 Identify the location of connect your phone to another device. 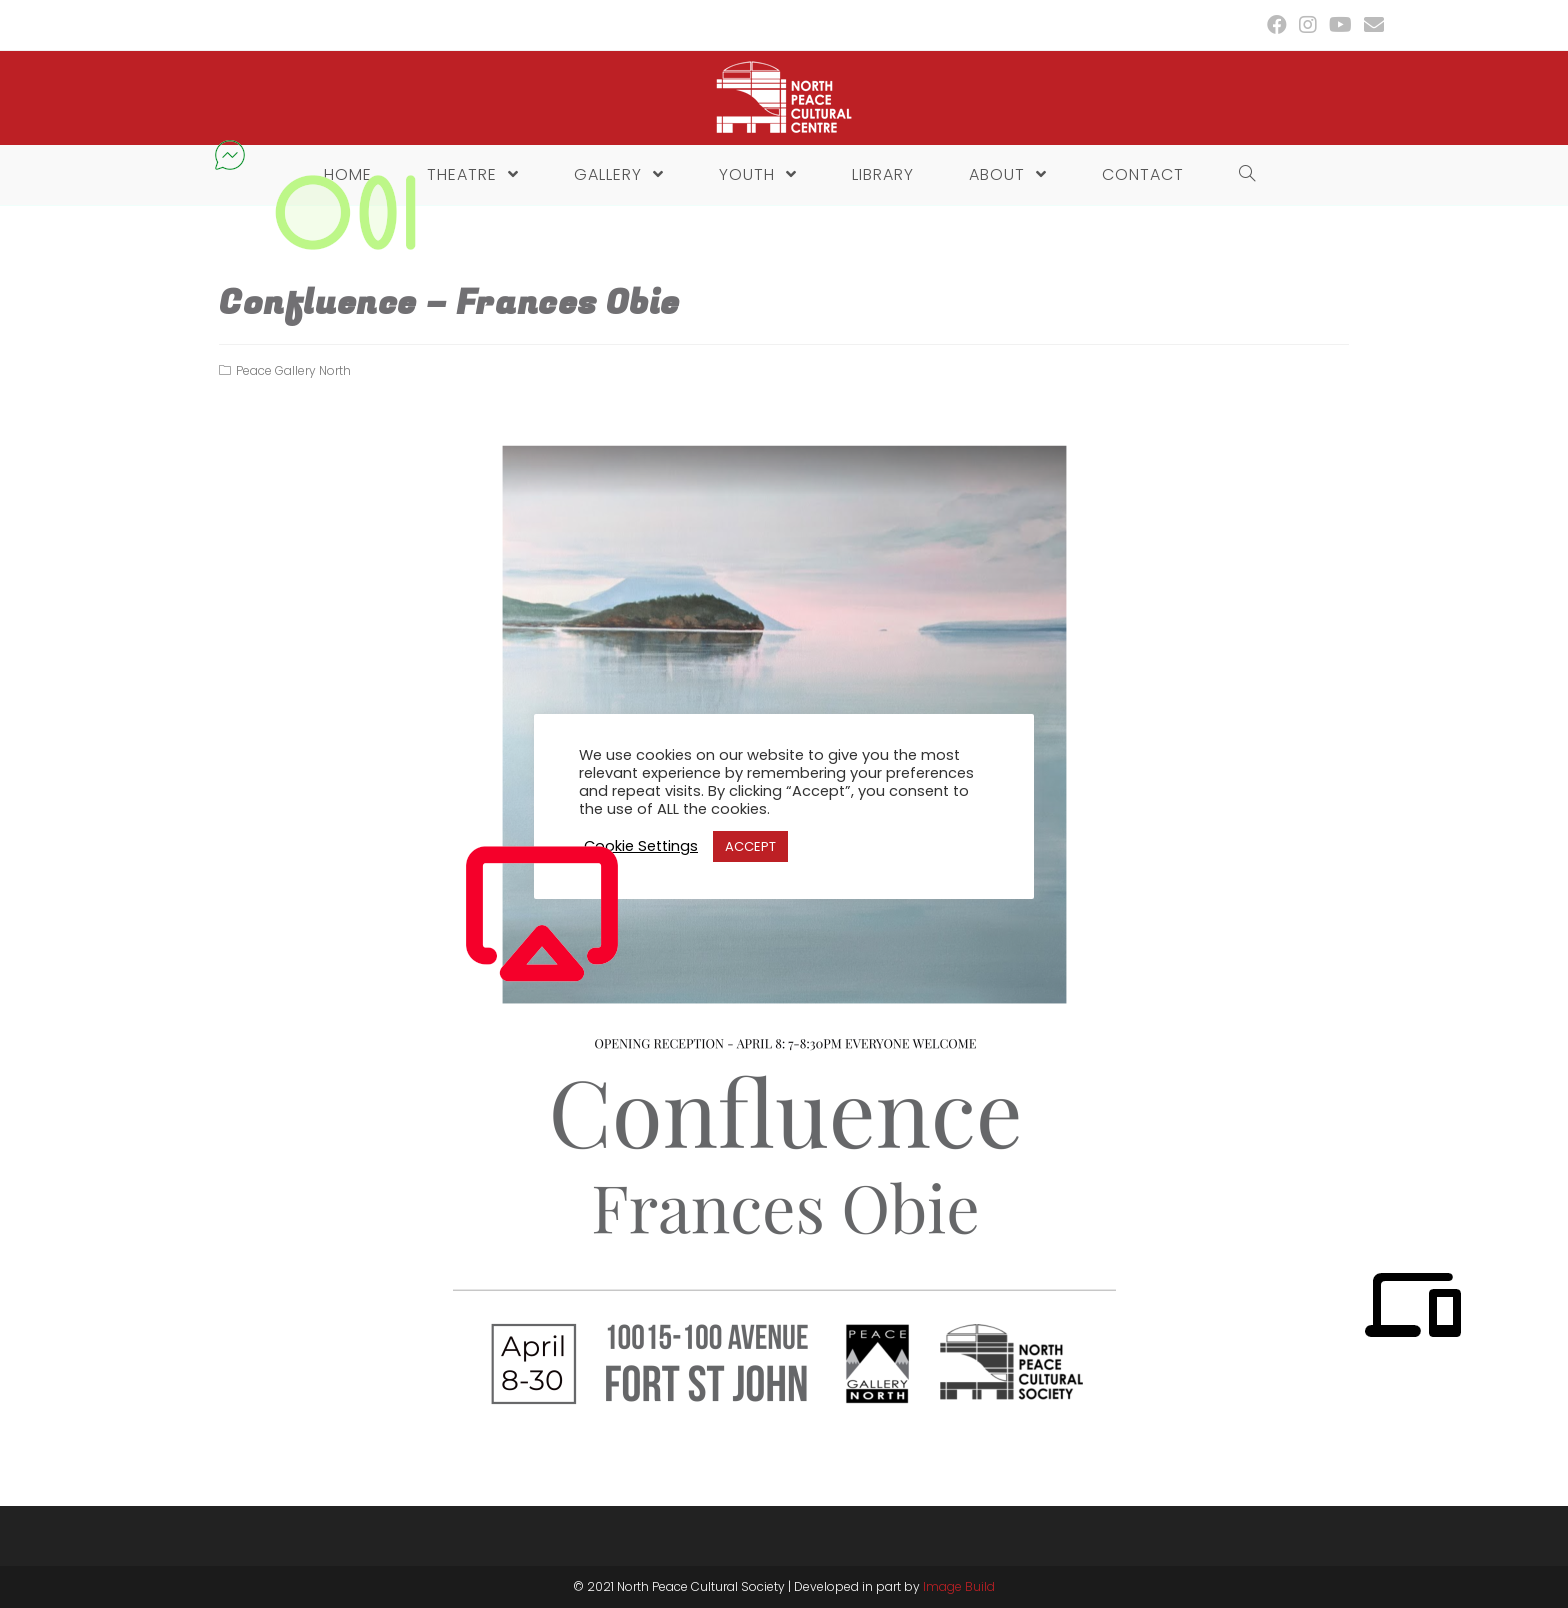
(1413, 1305).